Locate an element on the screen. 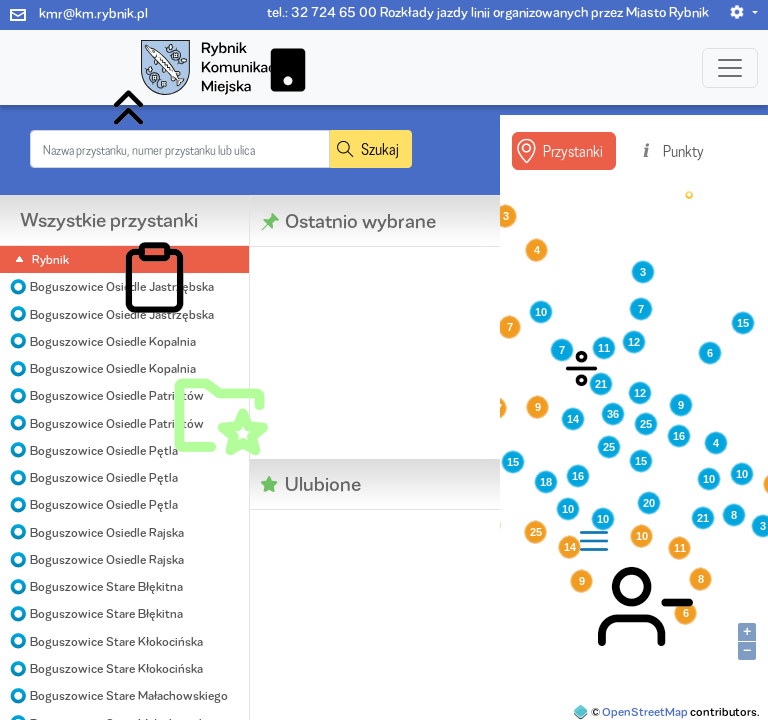 This screenshot has width=768, height=720. perform division calculation is located at coordinates (581, 368).